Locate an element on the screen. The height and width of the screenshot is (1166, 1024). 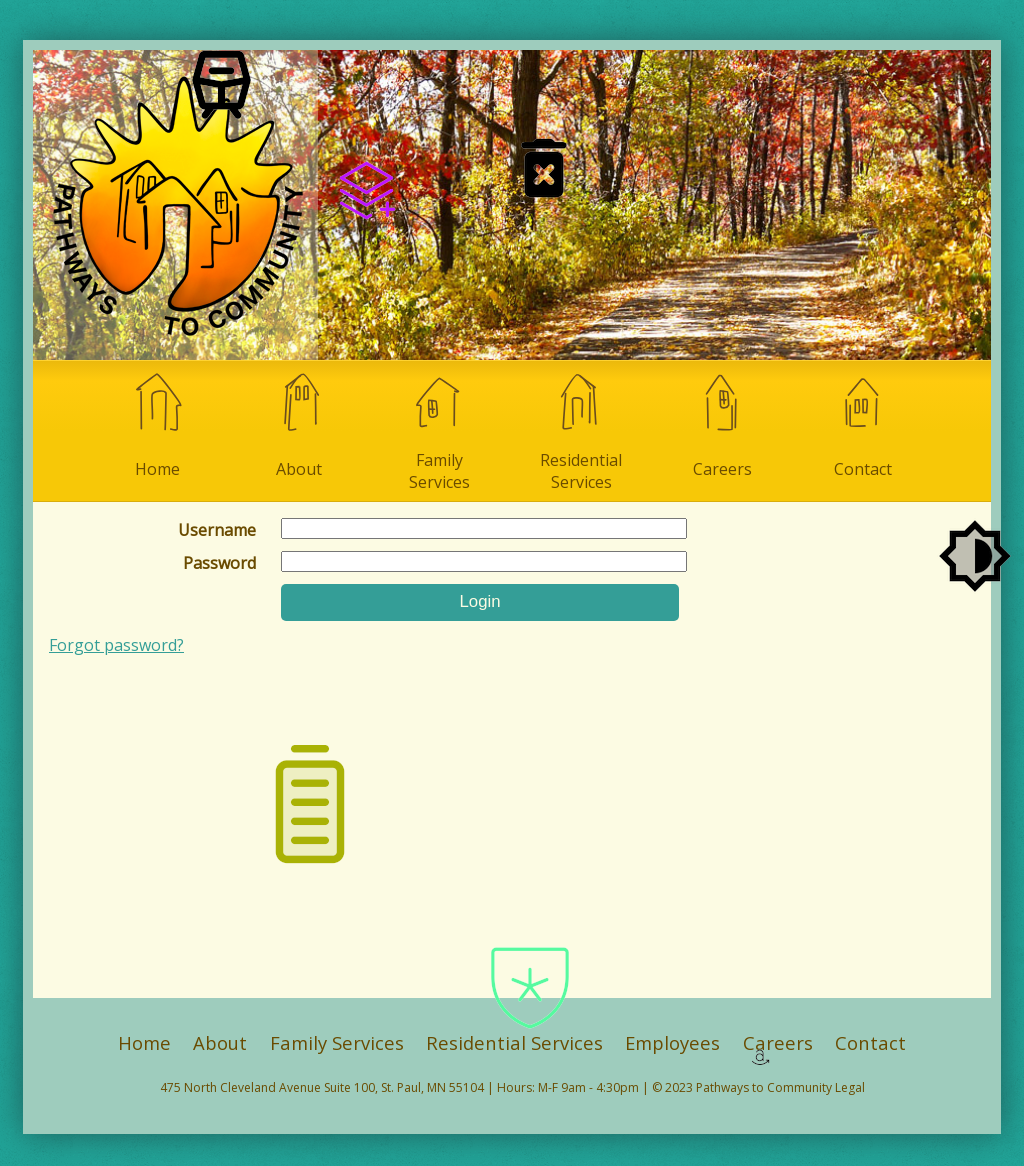
adjust screen brightness settings is located at coordinates (975, 556).